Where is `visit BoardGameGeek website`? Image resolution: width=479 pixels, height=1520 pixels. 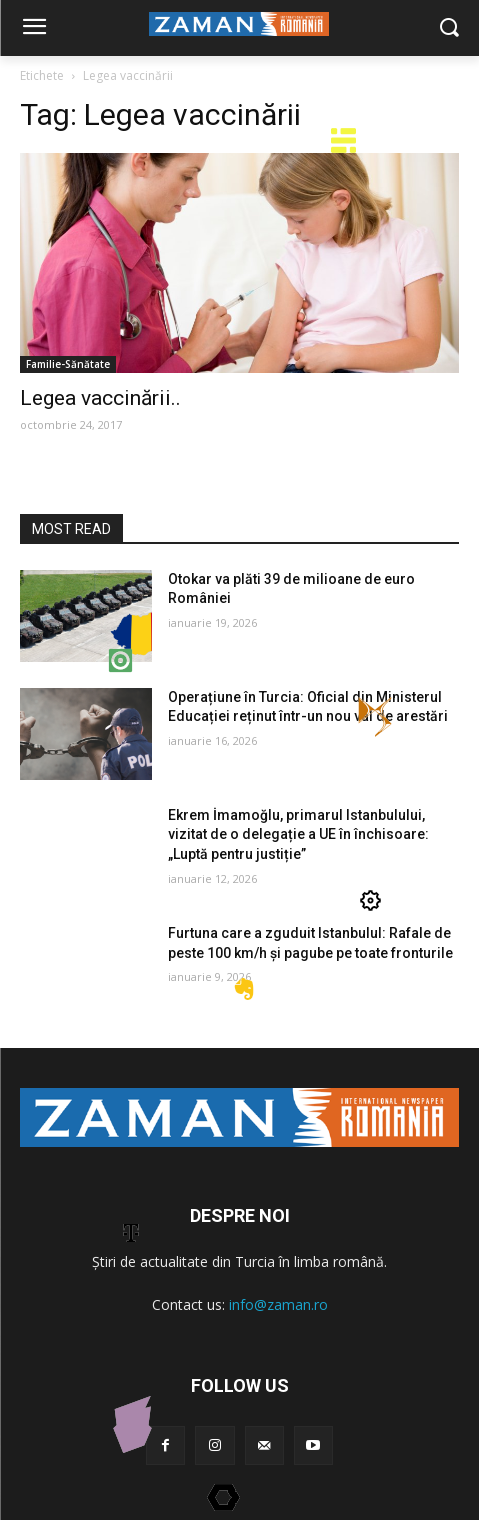
visit BoardGameGeek website is located at coordinates (132, 1424).